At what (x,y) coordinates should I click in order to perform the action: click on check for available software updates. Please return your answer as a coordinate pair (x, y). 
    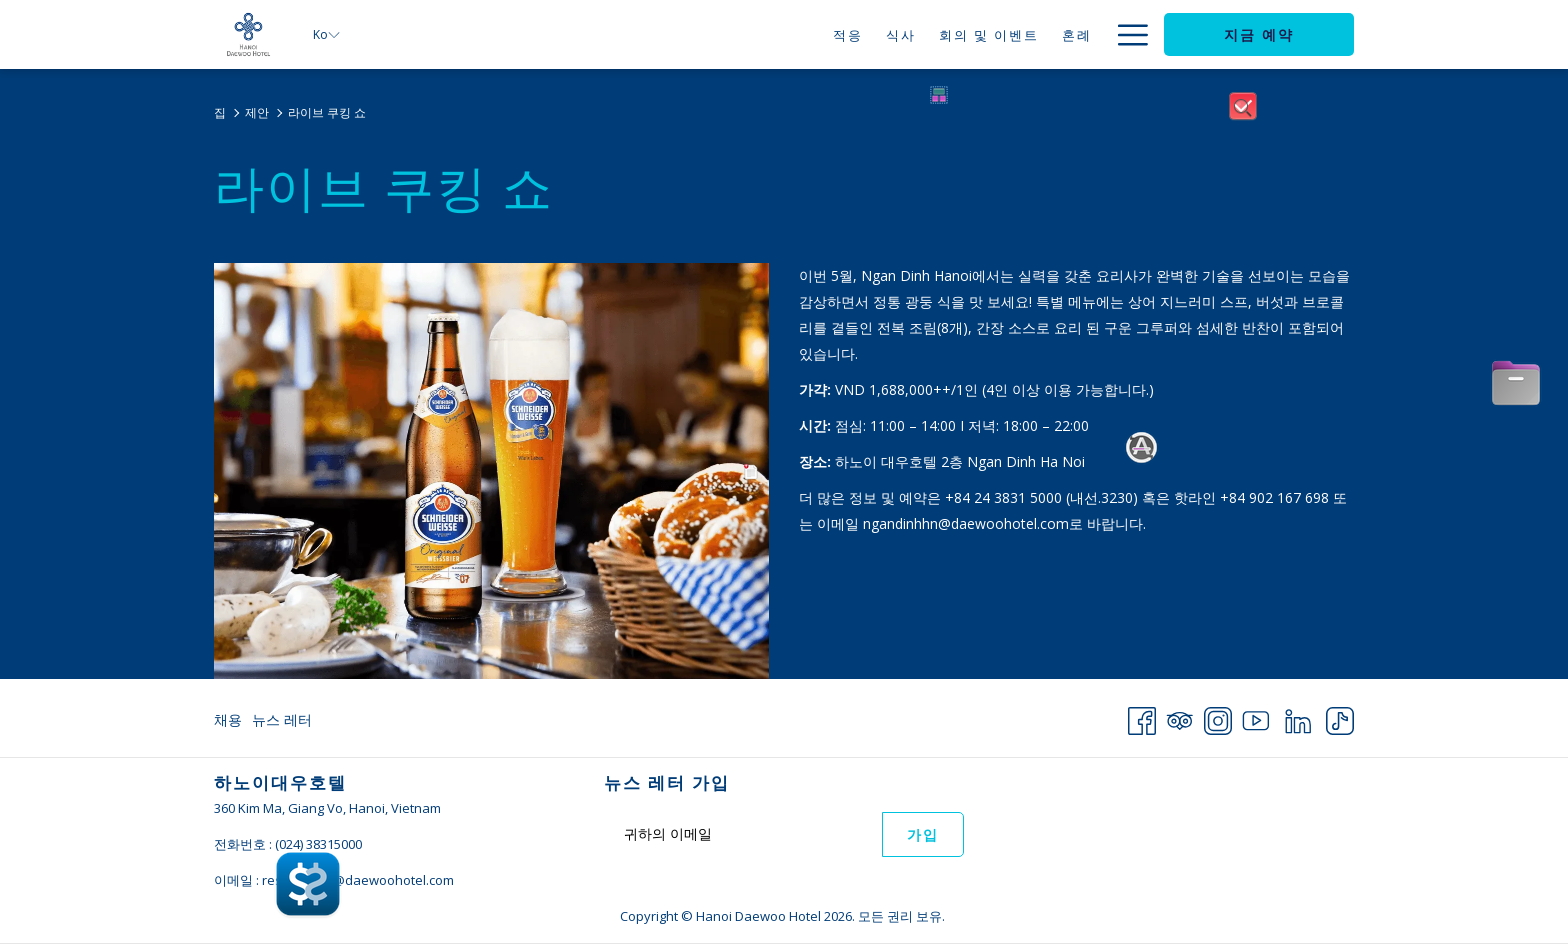
    Looking at the image, I should click on (1141, 447).